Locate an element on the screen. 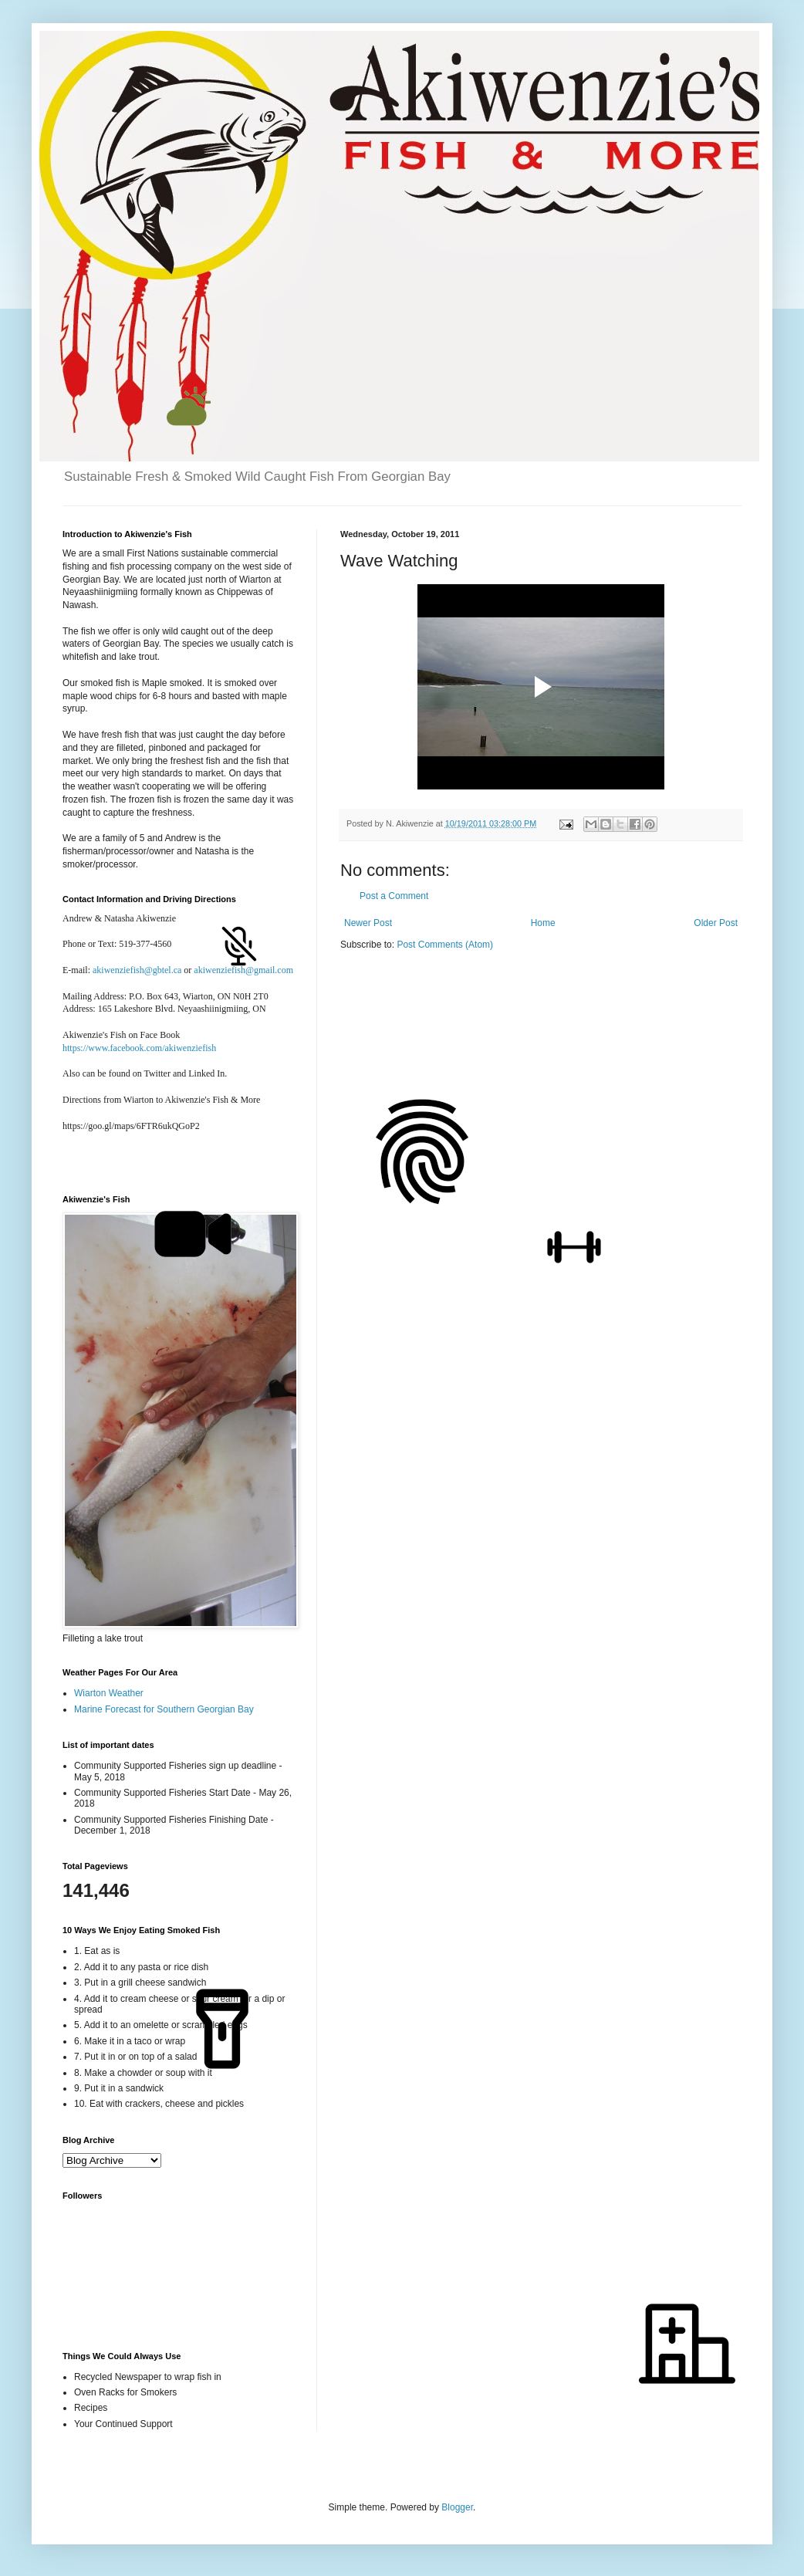 The height and width of the screenshot is (2576, 804). start a video call is located at coordinates (193, 1234).